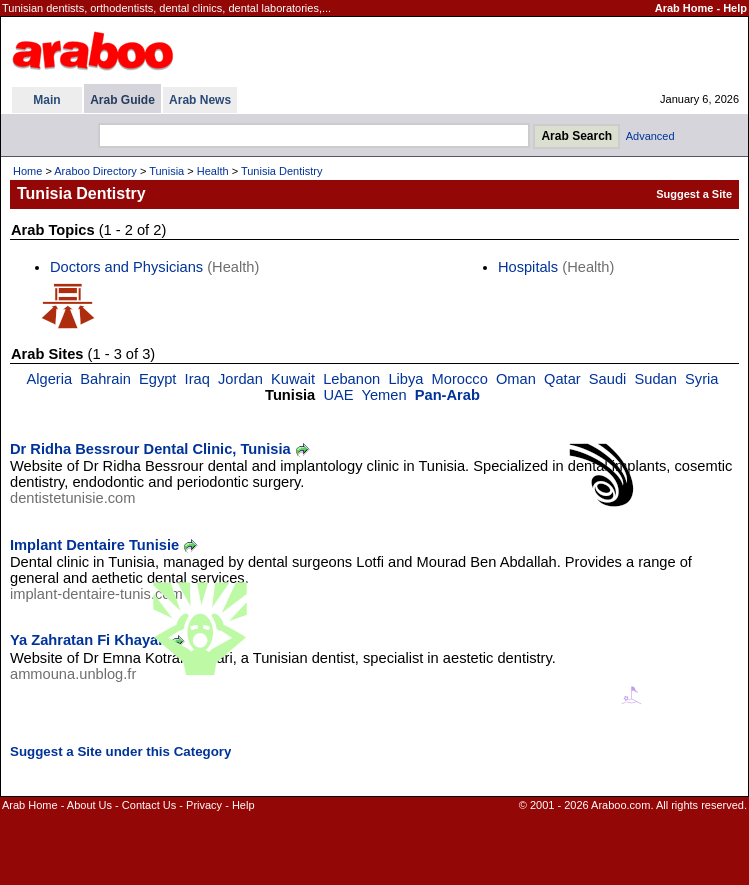 Image resolution: width=749 pixels, height=885 pixels. I want to click on launch an assault on enemy fortification, so click(68, 303).